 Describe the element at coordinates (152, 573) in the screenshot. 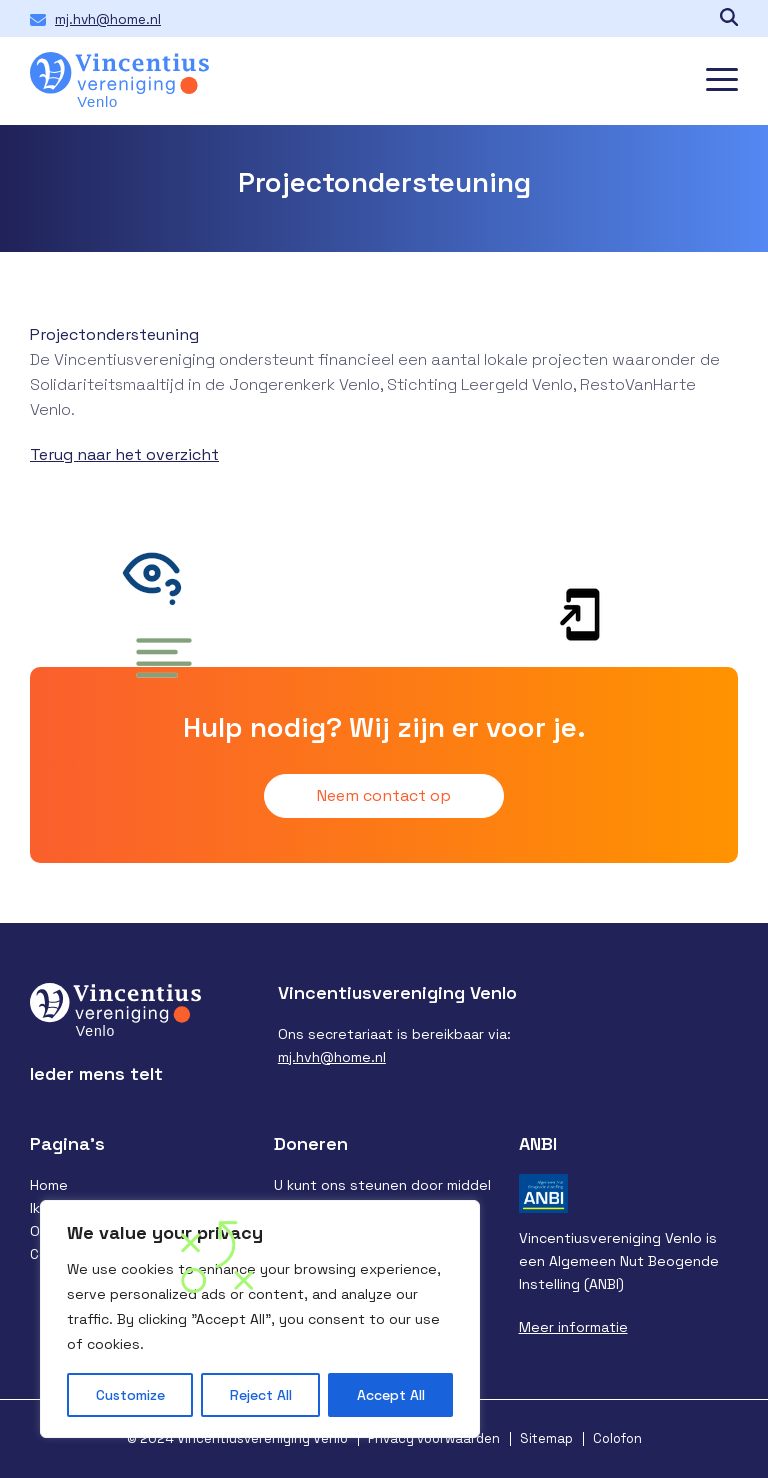

I see `check visibility settings or status` at that location.